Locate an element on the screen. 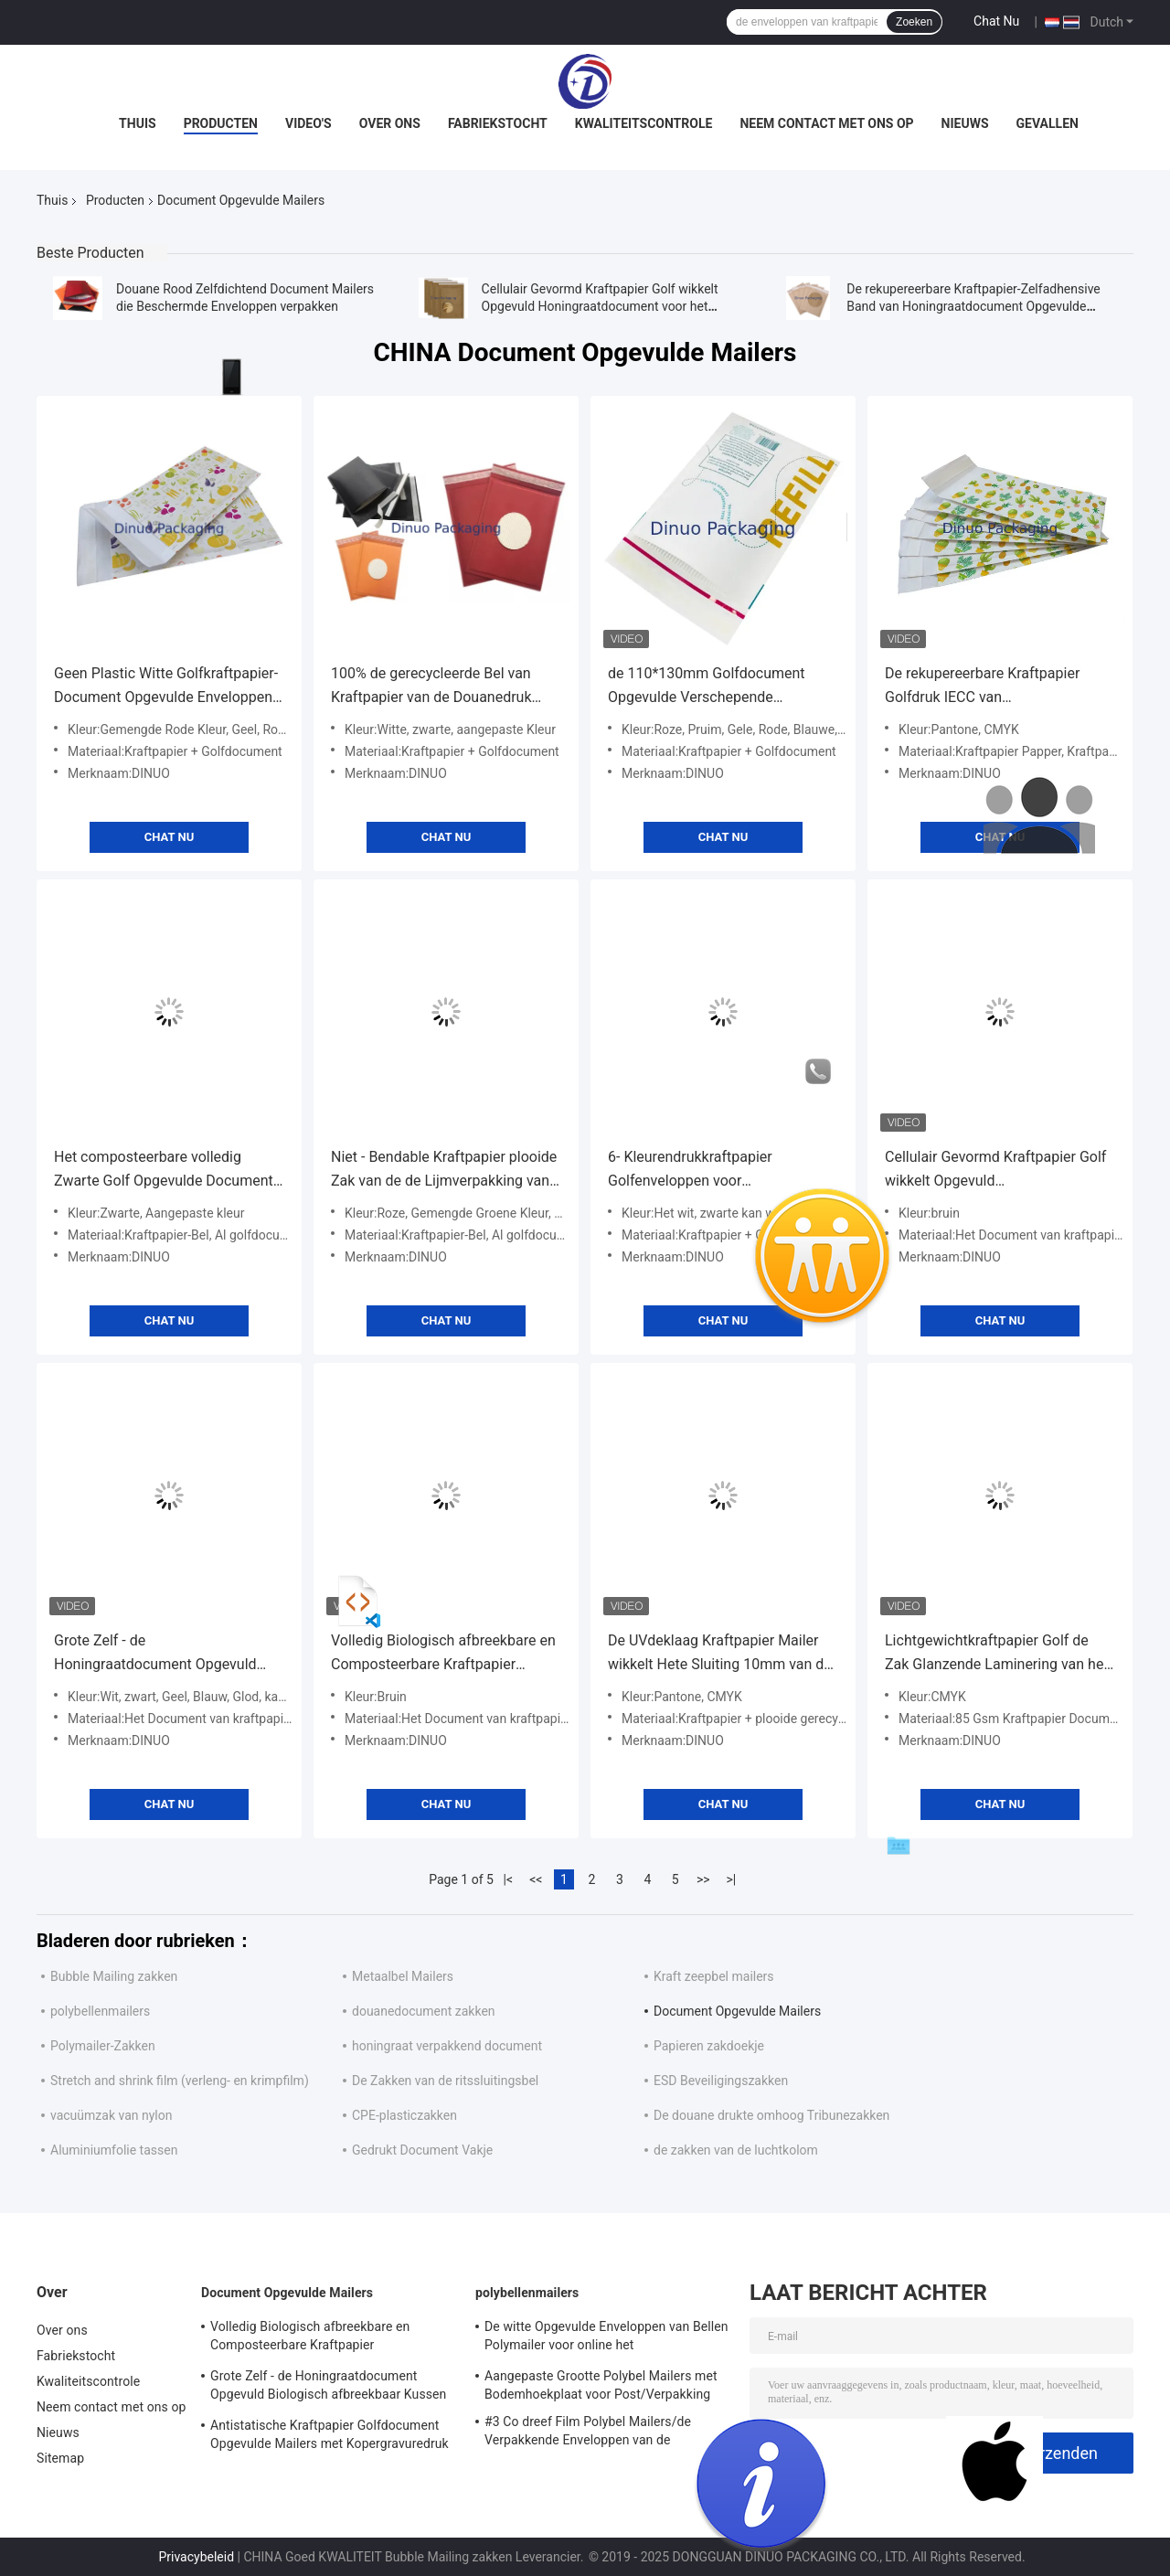 Image resolution: width=1170 pixels, height=2576 pixels. view more information about this item is located at coordinates (760, 2483).